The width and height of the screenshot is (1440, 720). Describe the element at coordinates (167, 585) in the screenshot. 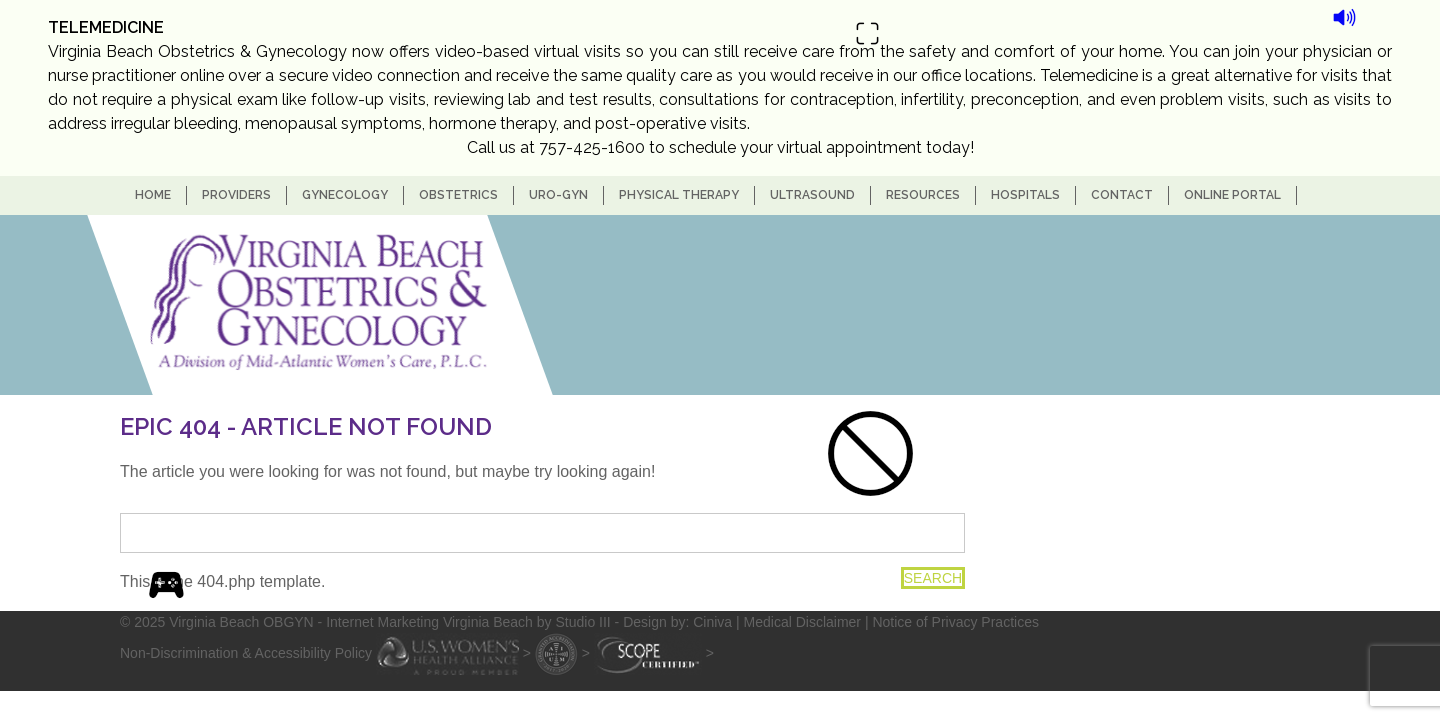

I see `access gaming features or games library` at that location.